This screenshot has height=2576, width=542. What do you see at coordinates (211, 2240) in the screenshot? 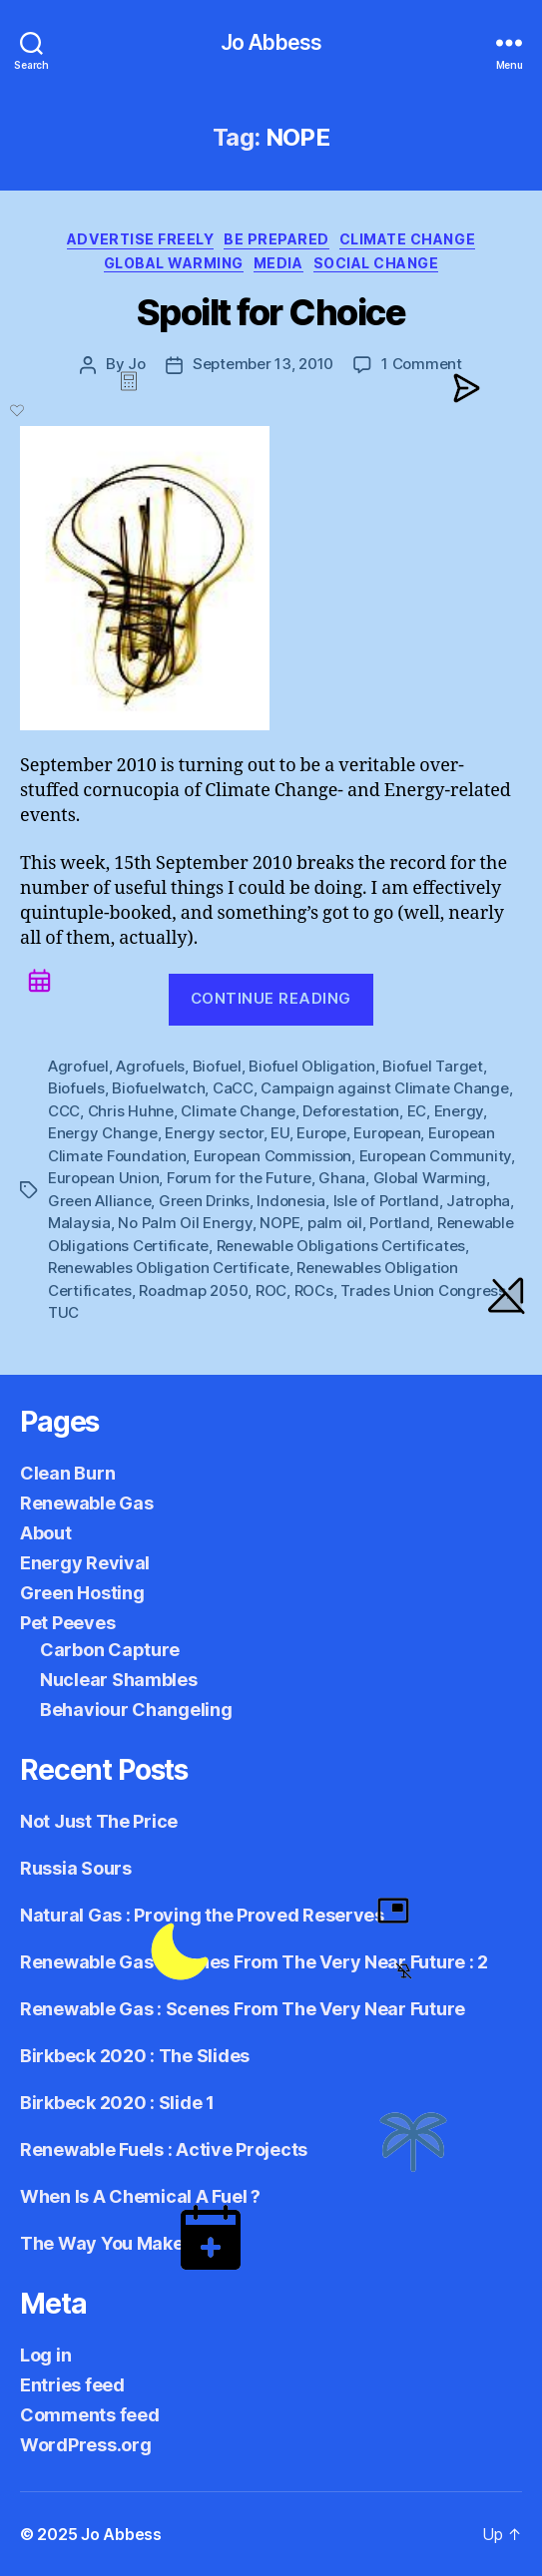
I see `add a new event to your calendar` at bounding box center [211, 2240].